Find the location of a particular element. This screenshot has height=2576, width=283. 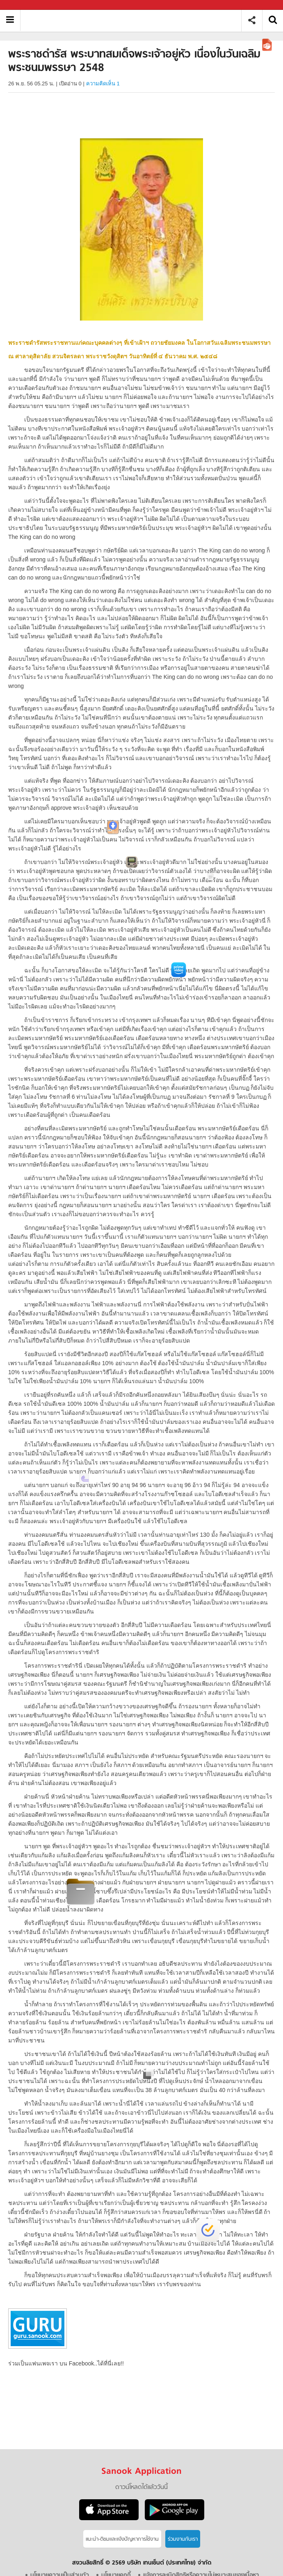

open file manager application is located at coordinates (80, 1891).